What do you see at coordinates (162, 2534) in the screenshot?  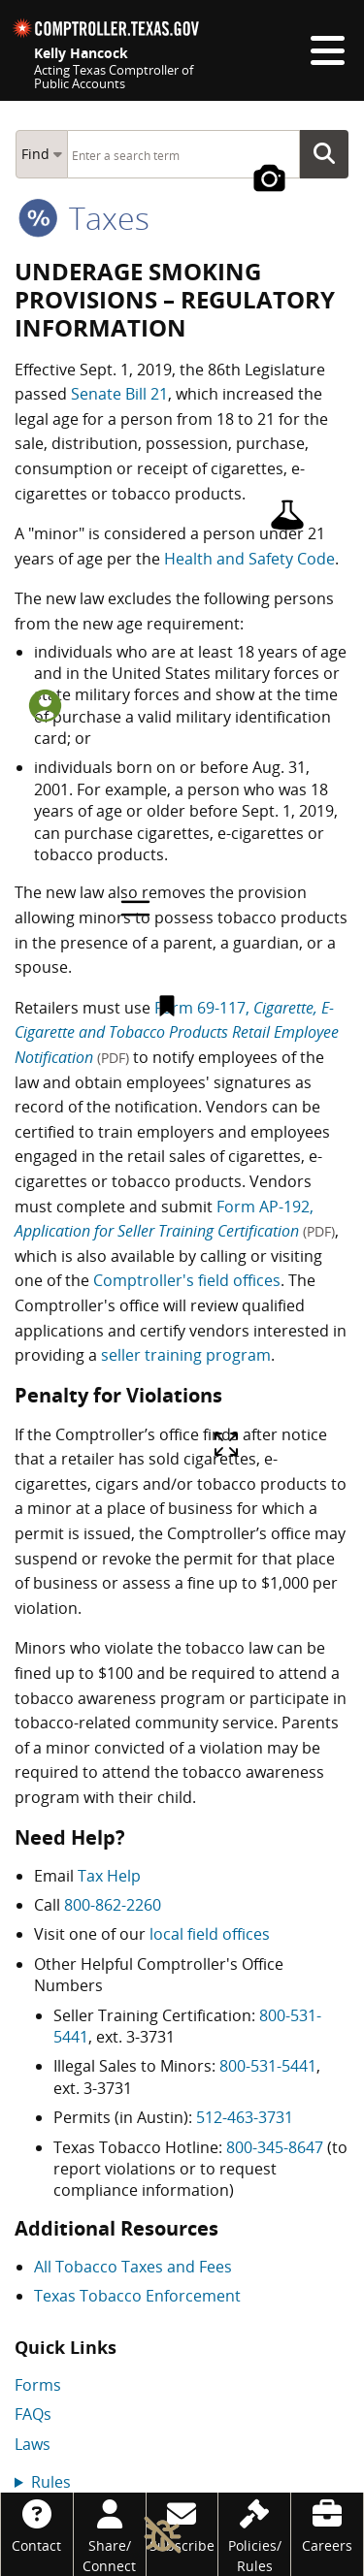 I see `disable bug tracking or debugging mode` at bounding box center [162, 2534].